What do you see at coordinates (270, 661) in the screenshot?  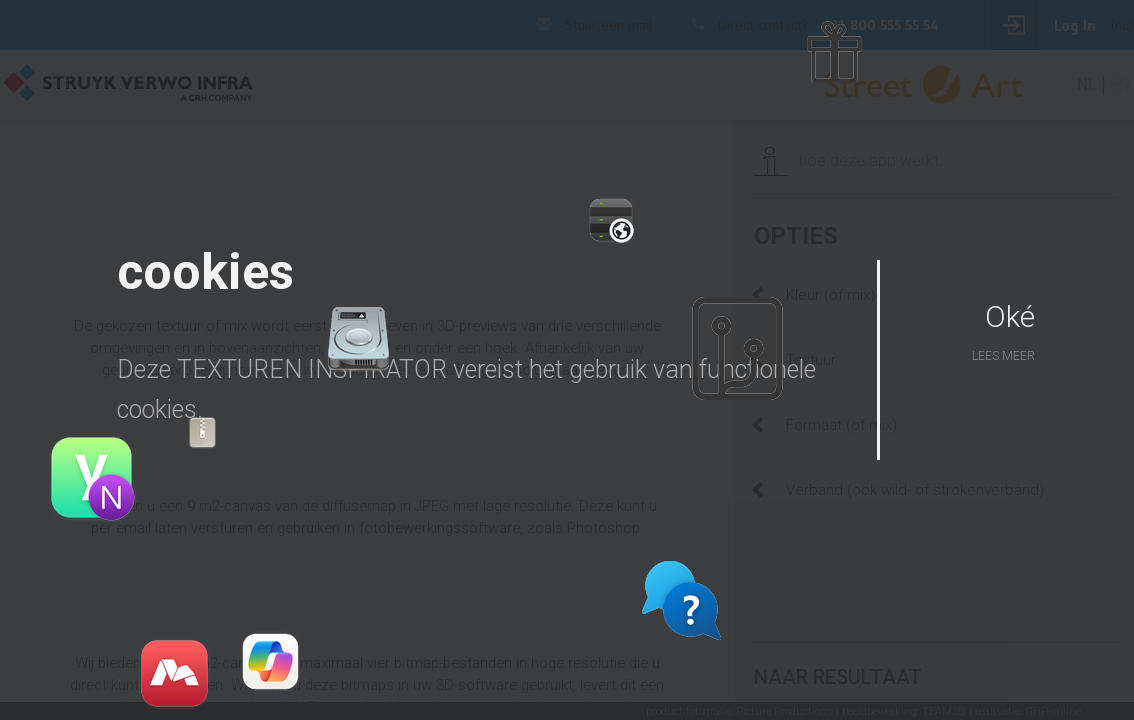 I see `open Microsoft Copilot AI assistant` at bounding box center [270, 661].